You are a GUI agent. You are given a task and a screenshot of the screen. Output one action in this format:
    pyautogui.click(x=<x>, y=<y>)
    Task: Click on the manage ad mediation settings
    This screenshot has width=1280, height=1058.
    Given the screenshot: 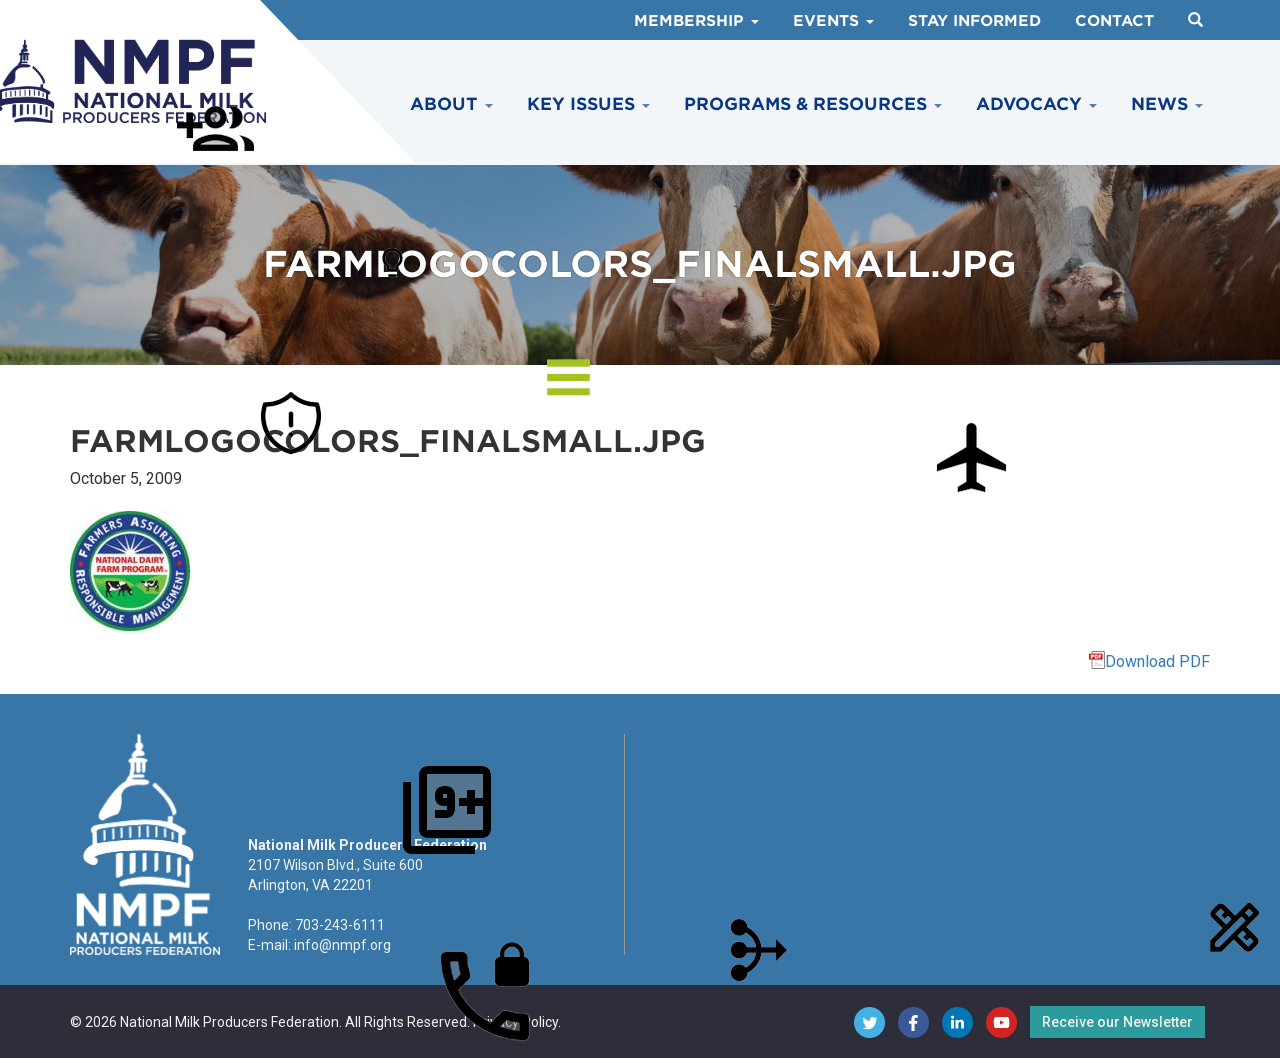 What is the action you would take?
    pyautogui.click(x=759, y=950)
    